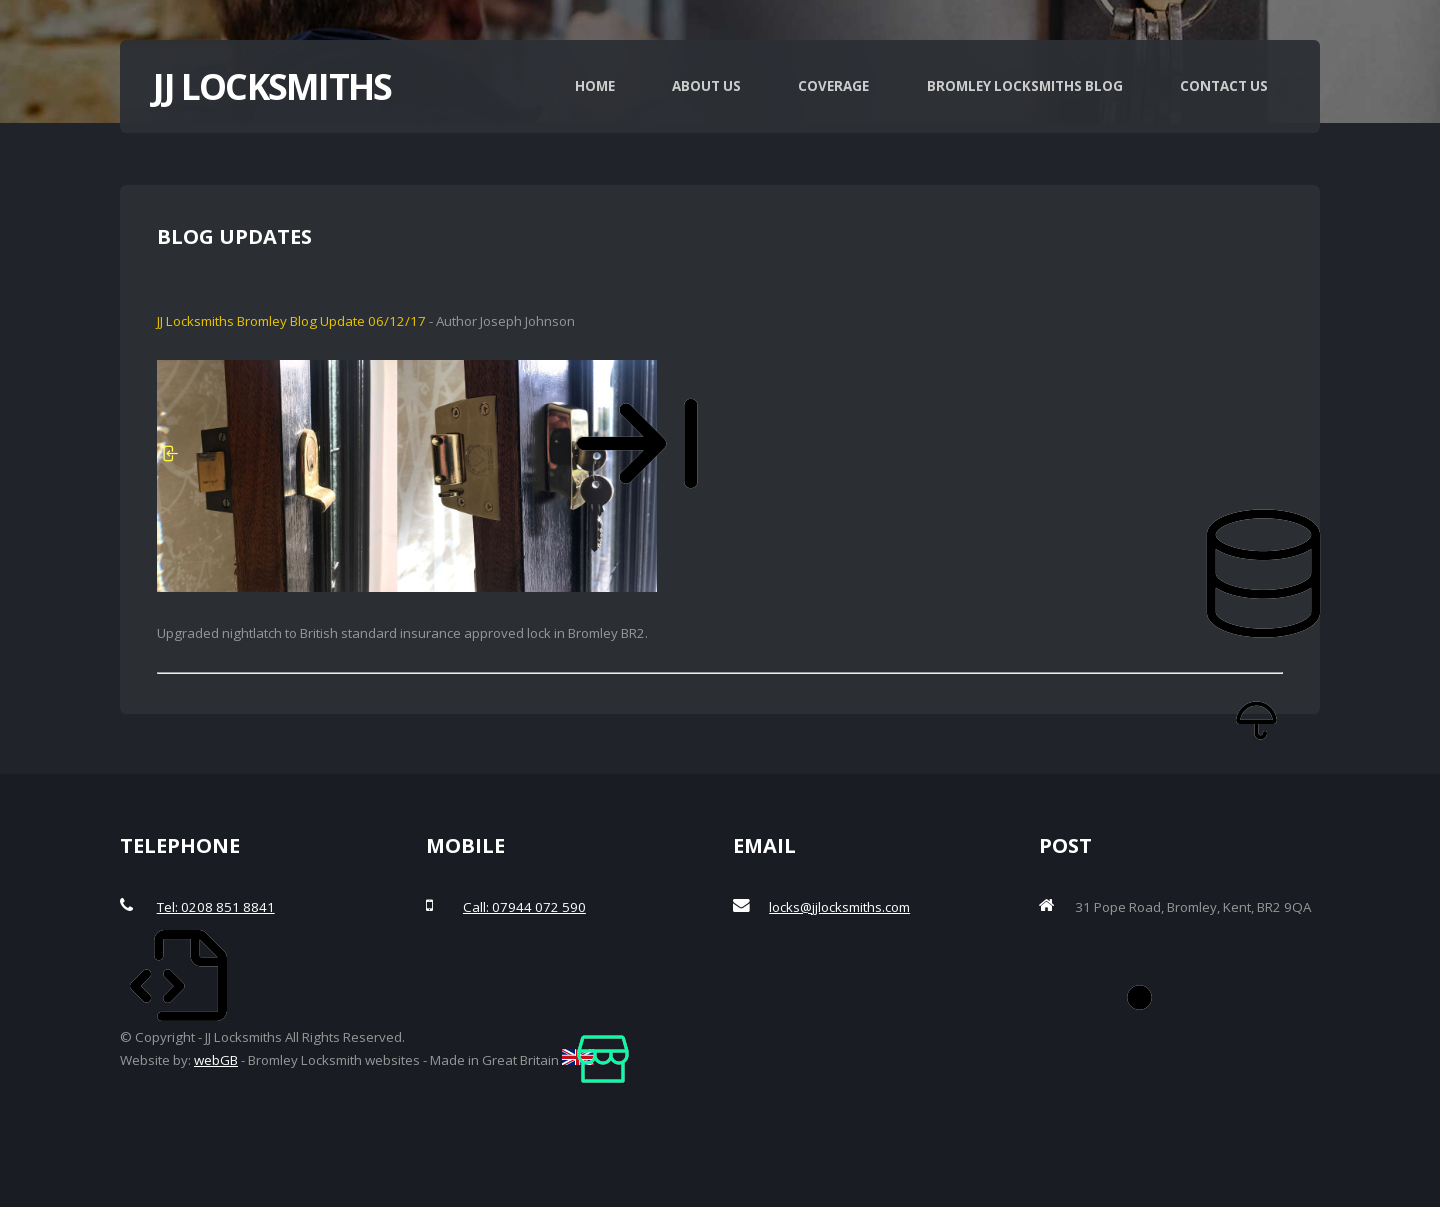 The image size is (1440, 1207). Describe the element at coordinates (1256, 720) in the screenshot. I see `indicates weather protection or rain forecast` at that location.